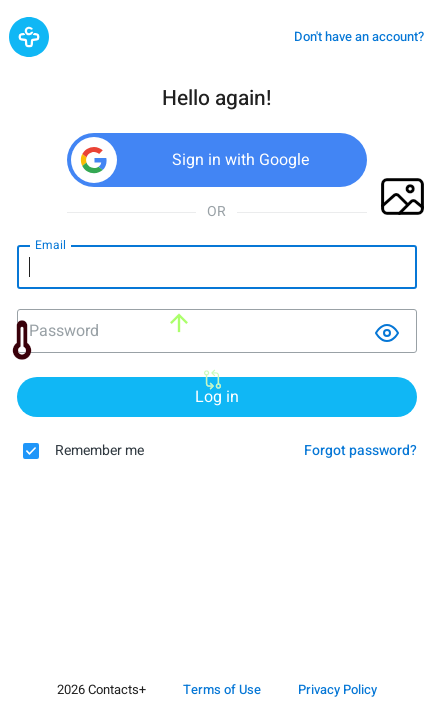 The height and width of the screenshot is (720, 433). What do you see at coordinates (212, 379) in the screenshot?
I see `compare branches or code versions` at bounding box center [212, 379].